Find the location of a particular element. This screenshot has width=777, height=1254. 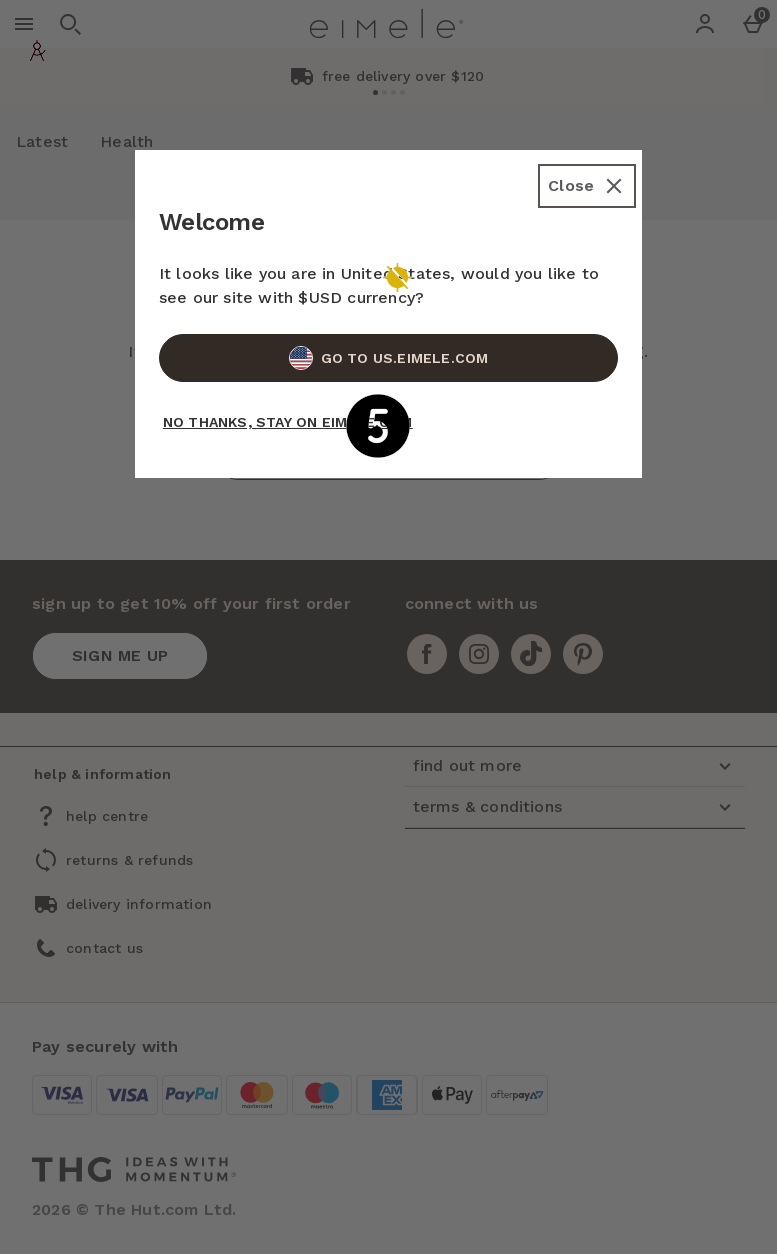

access drawing or measurement tools is located at coordinates (37, 51).